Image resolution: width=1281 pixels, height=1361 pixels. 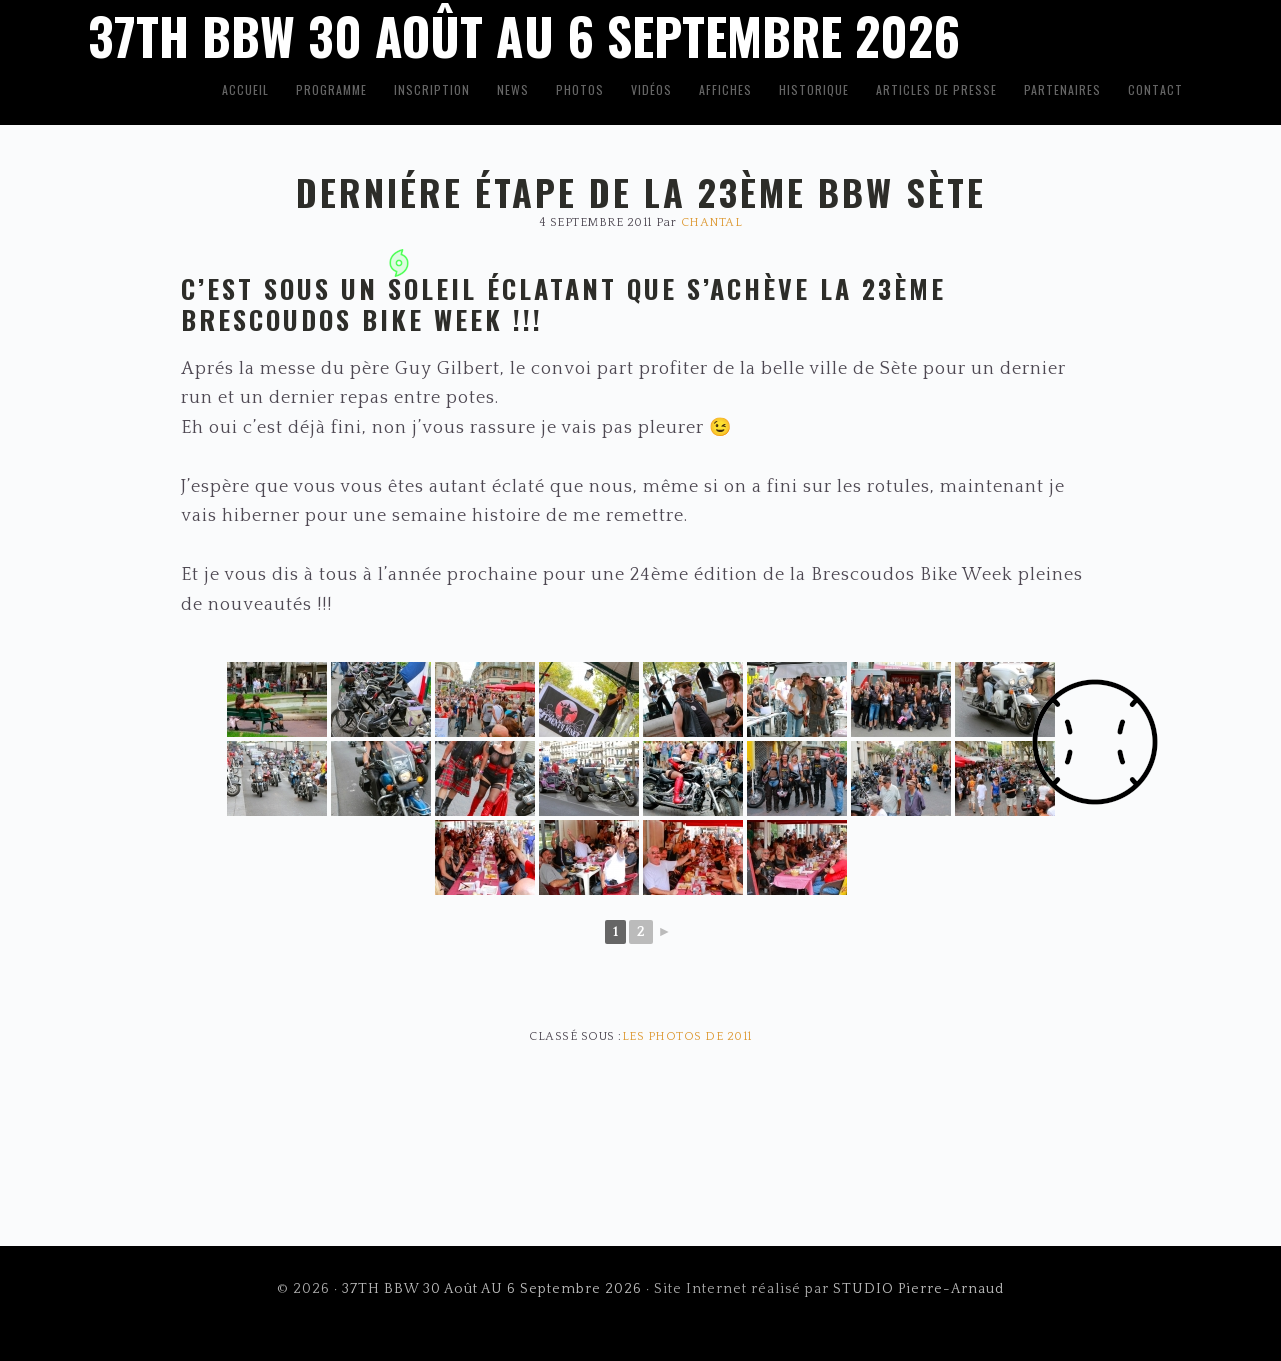 What do you see at coordinates (1095, 742) in the screenshot?
I see `view baseball scores or stats` at bounding box center [1095, 742].